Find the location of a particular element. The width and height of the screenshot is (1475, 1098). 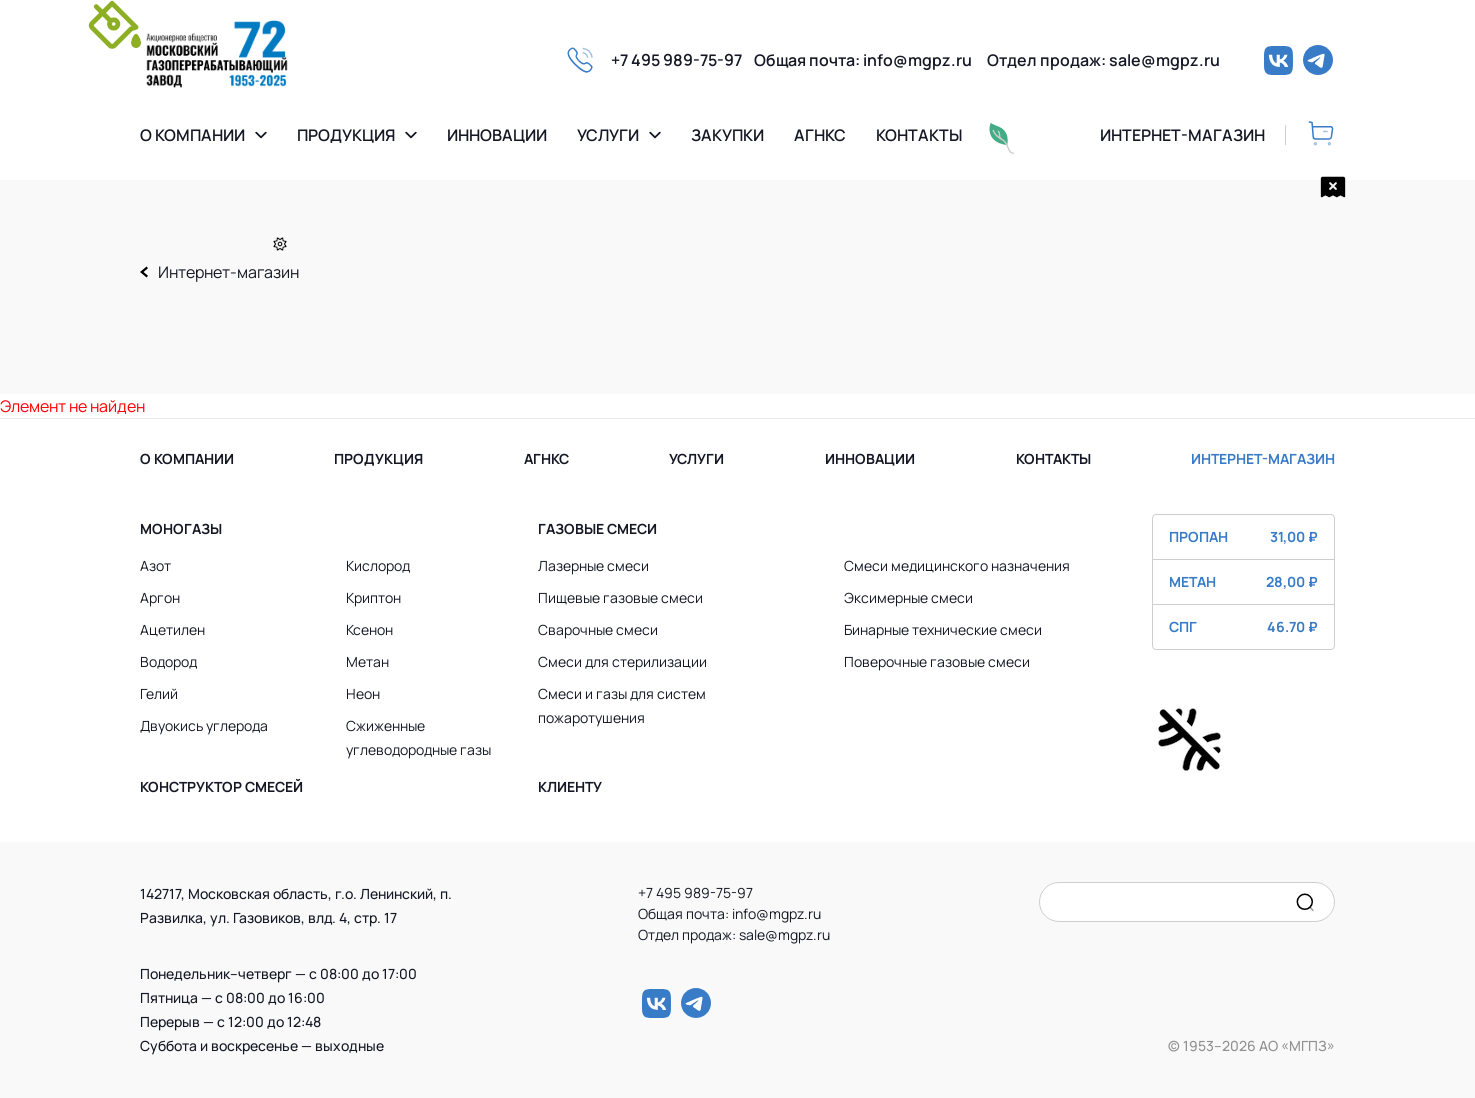

cancel or void a receipt is located at coordinates (1333, 187).